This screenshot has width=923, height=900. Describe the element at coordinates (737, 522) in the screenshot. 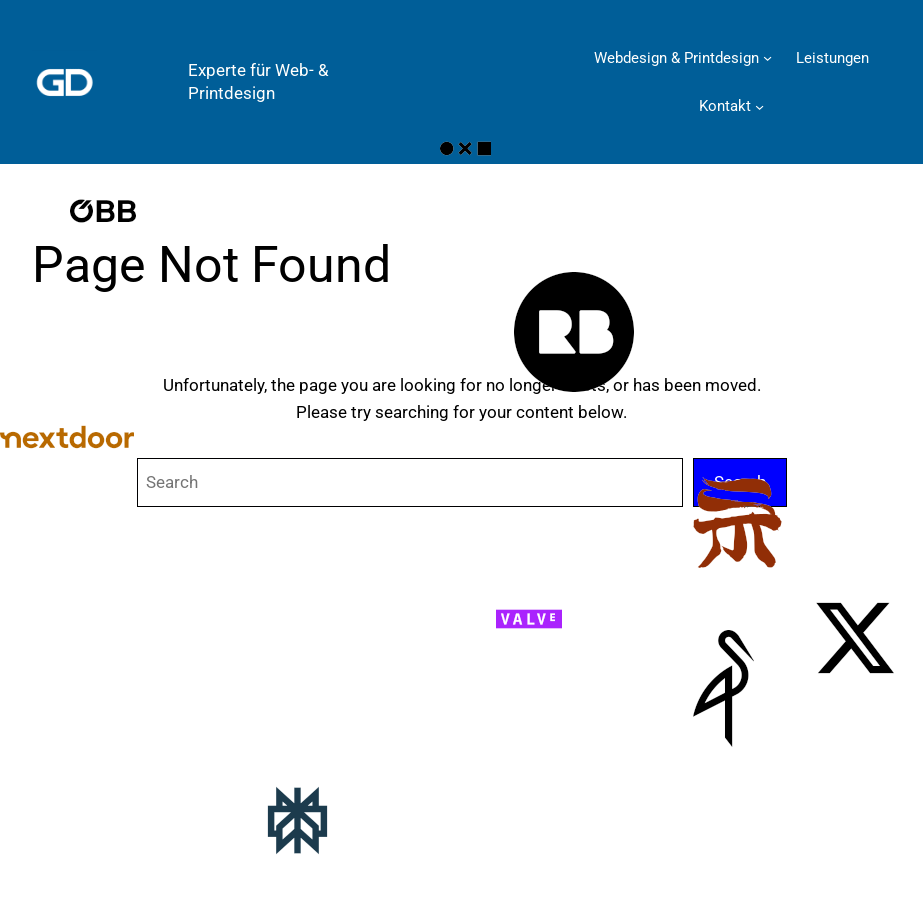

I see `open shikimori anime tracking app` at that location.